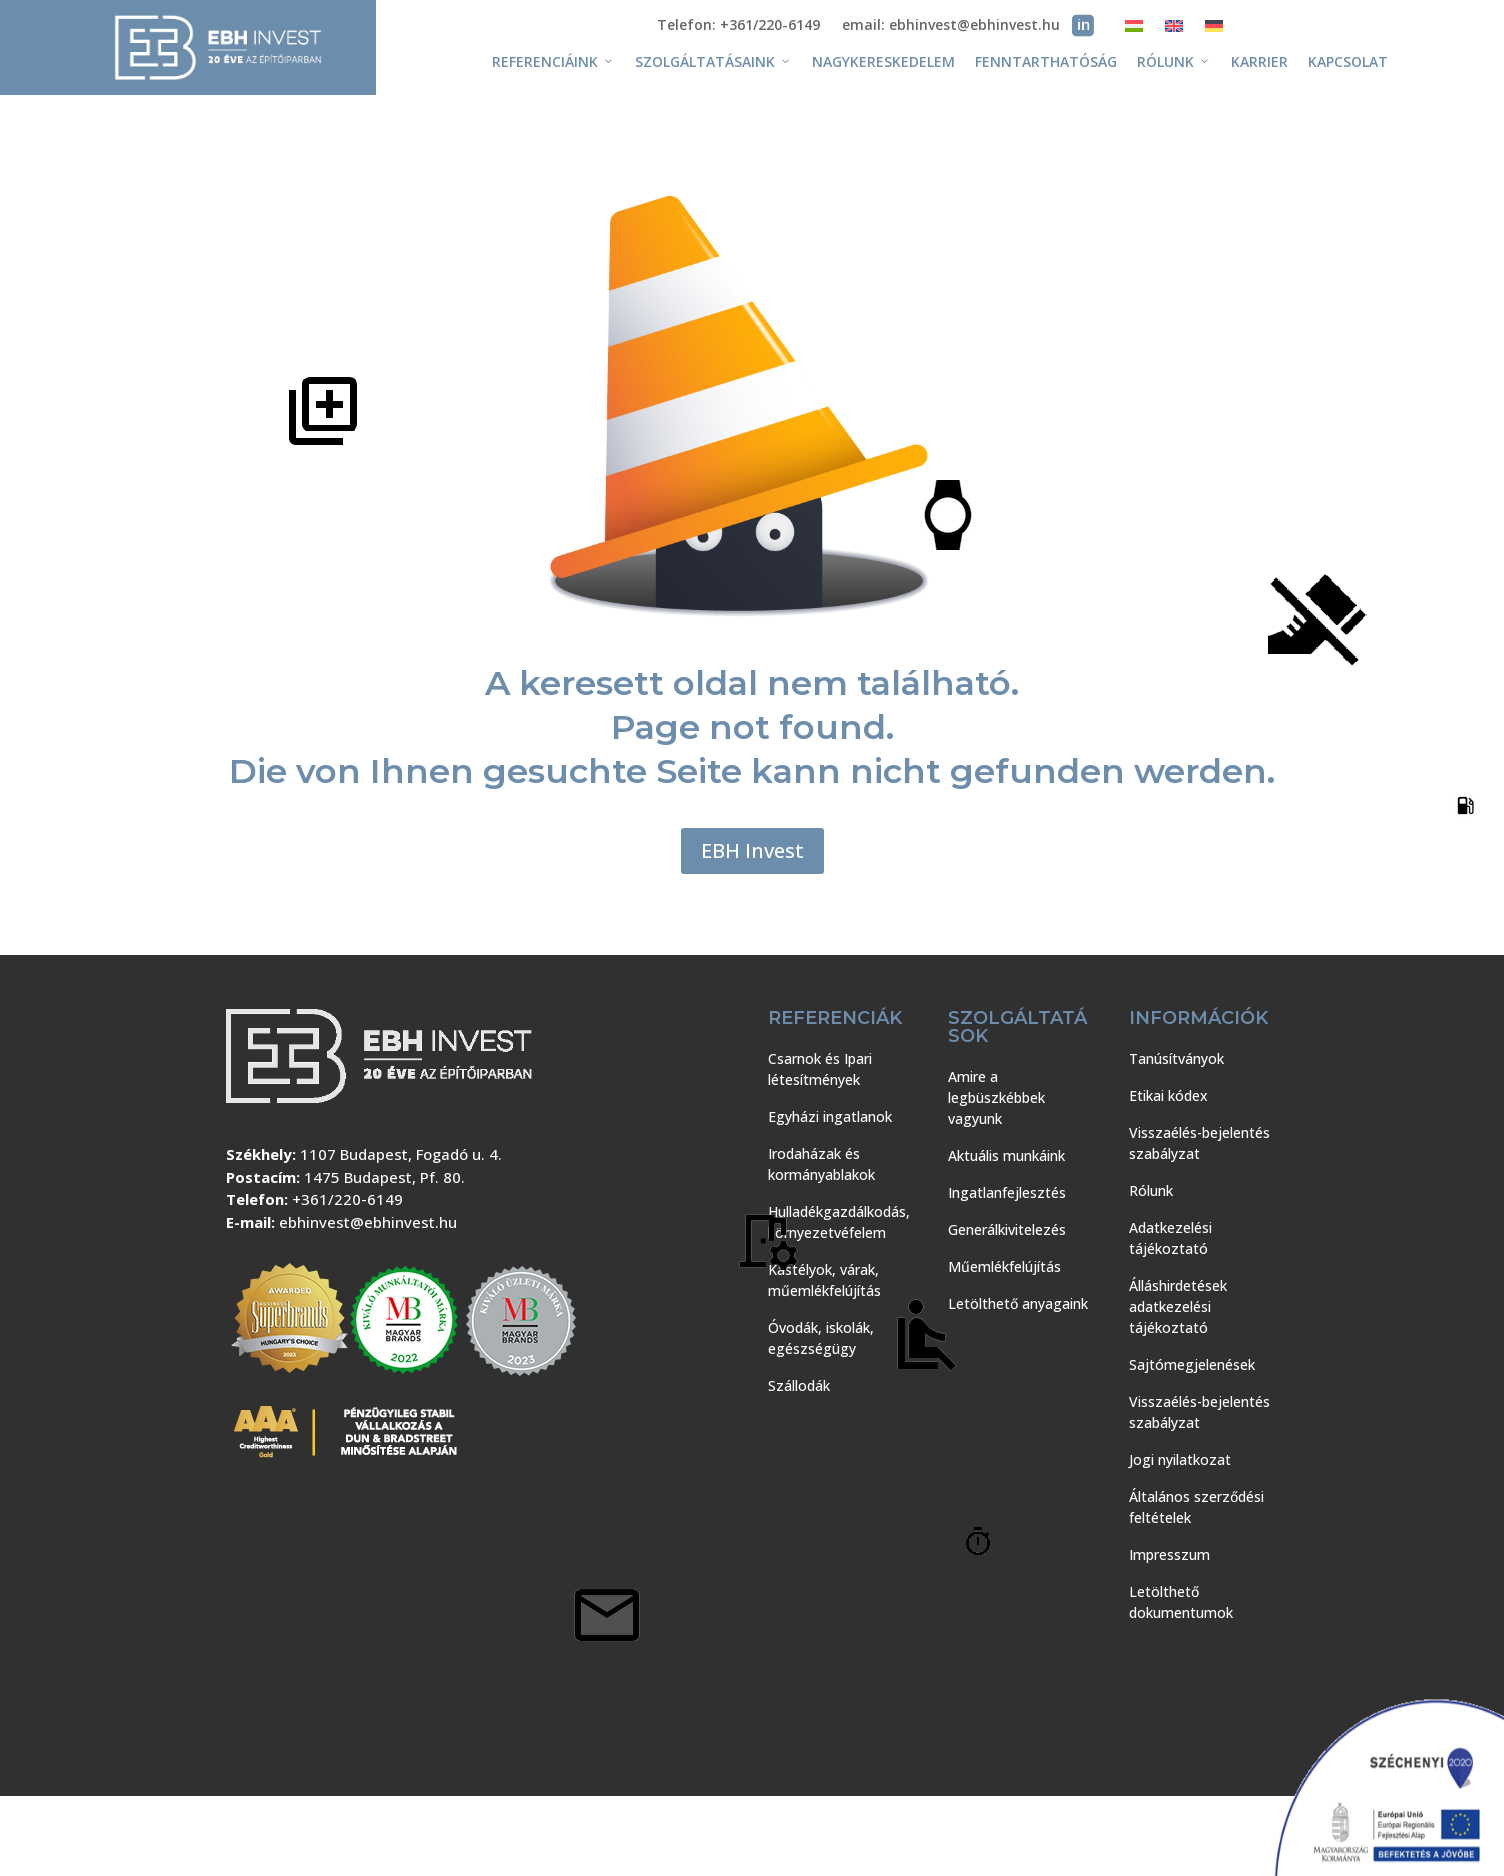 The width and height of the screenshot is (1504, 1876). What do you see at coordinates (607, 1615) in the screenshot?
I see `access your email inbox` at bounding box center [607, 1615].